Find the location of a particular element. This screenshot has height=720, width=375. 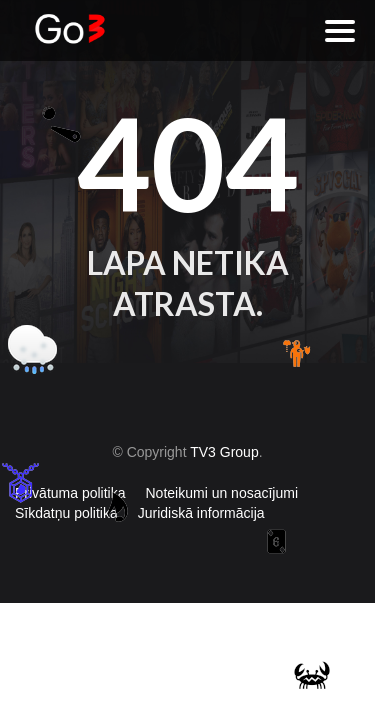

toggle light or illumination in-game is located at coordinates (117, 507).